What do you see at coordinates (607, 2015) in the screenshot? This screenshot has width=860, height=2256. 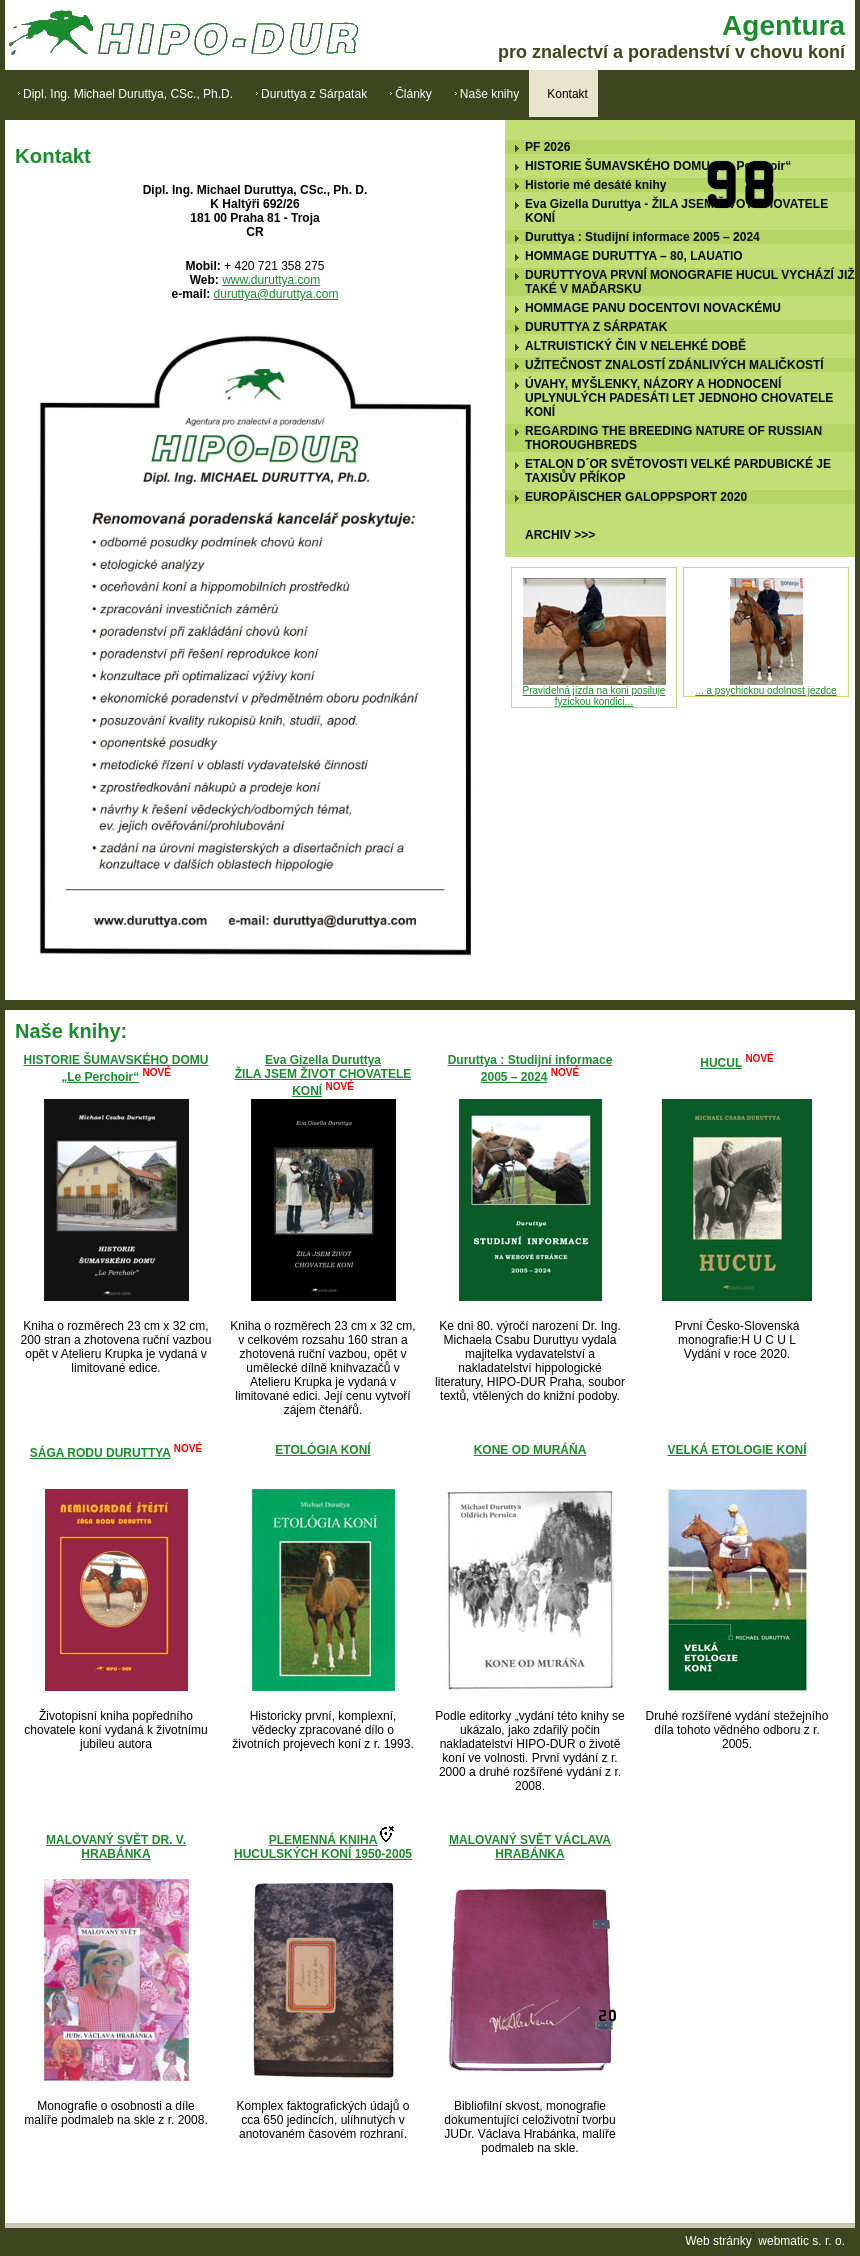 I see `indicates 20 items or notifications` at bounding box center [607, 2015].